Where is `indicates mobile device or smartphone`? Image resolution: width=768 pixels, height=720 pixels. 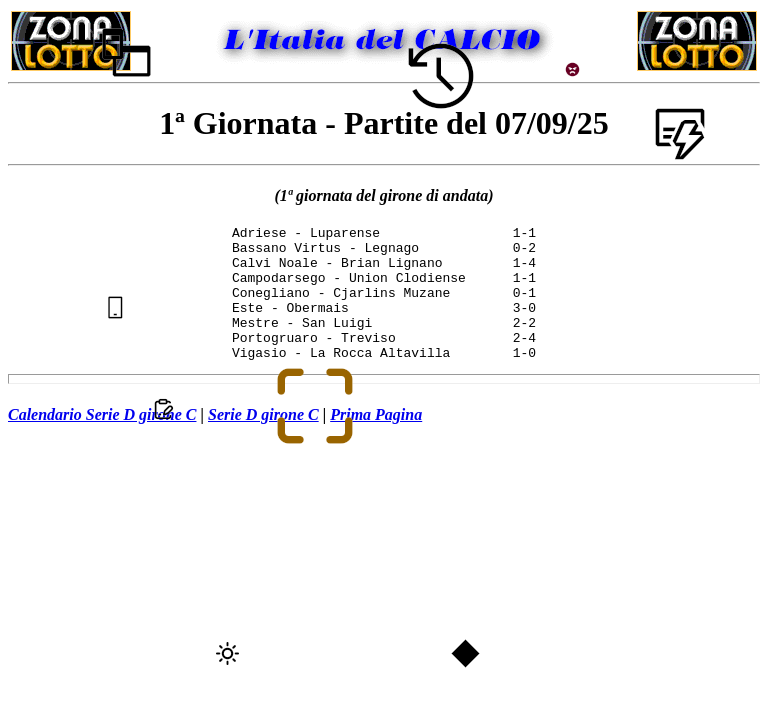
indicates mobile device or smartphone is located at coordinates (114, 307).